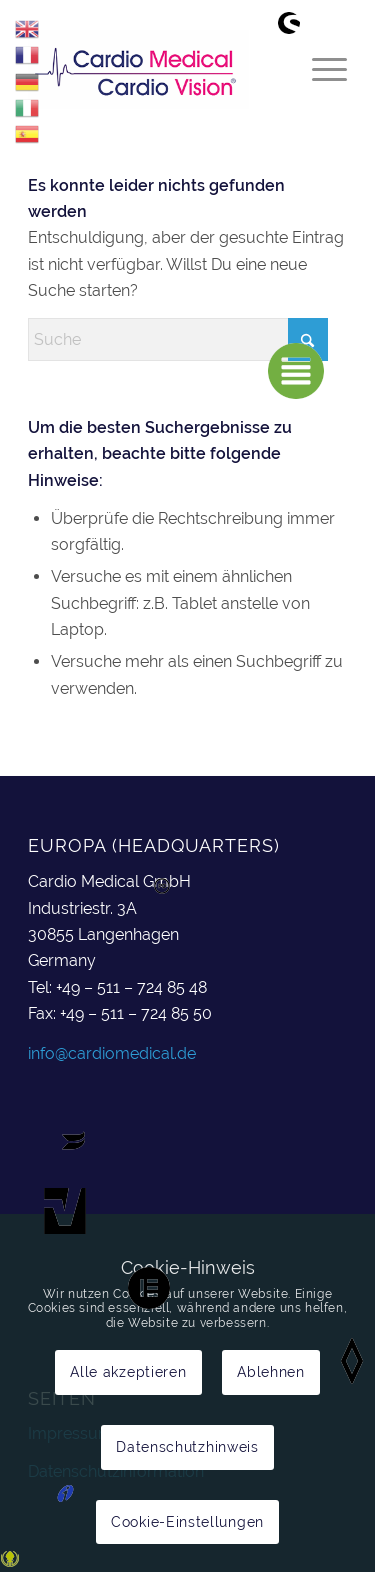  Describe the element at coordinates (289, 23) in the screenshot. I see `Shopware e-commerce platform logo` at that location.